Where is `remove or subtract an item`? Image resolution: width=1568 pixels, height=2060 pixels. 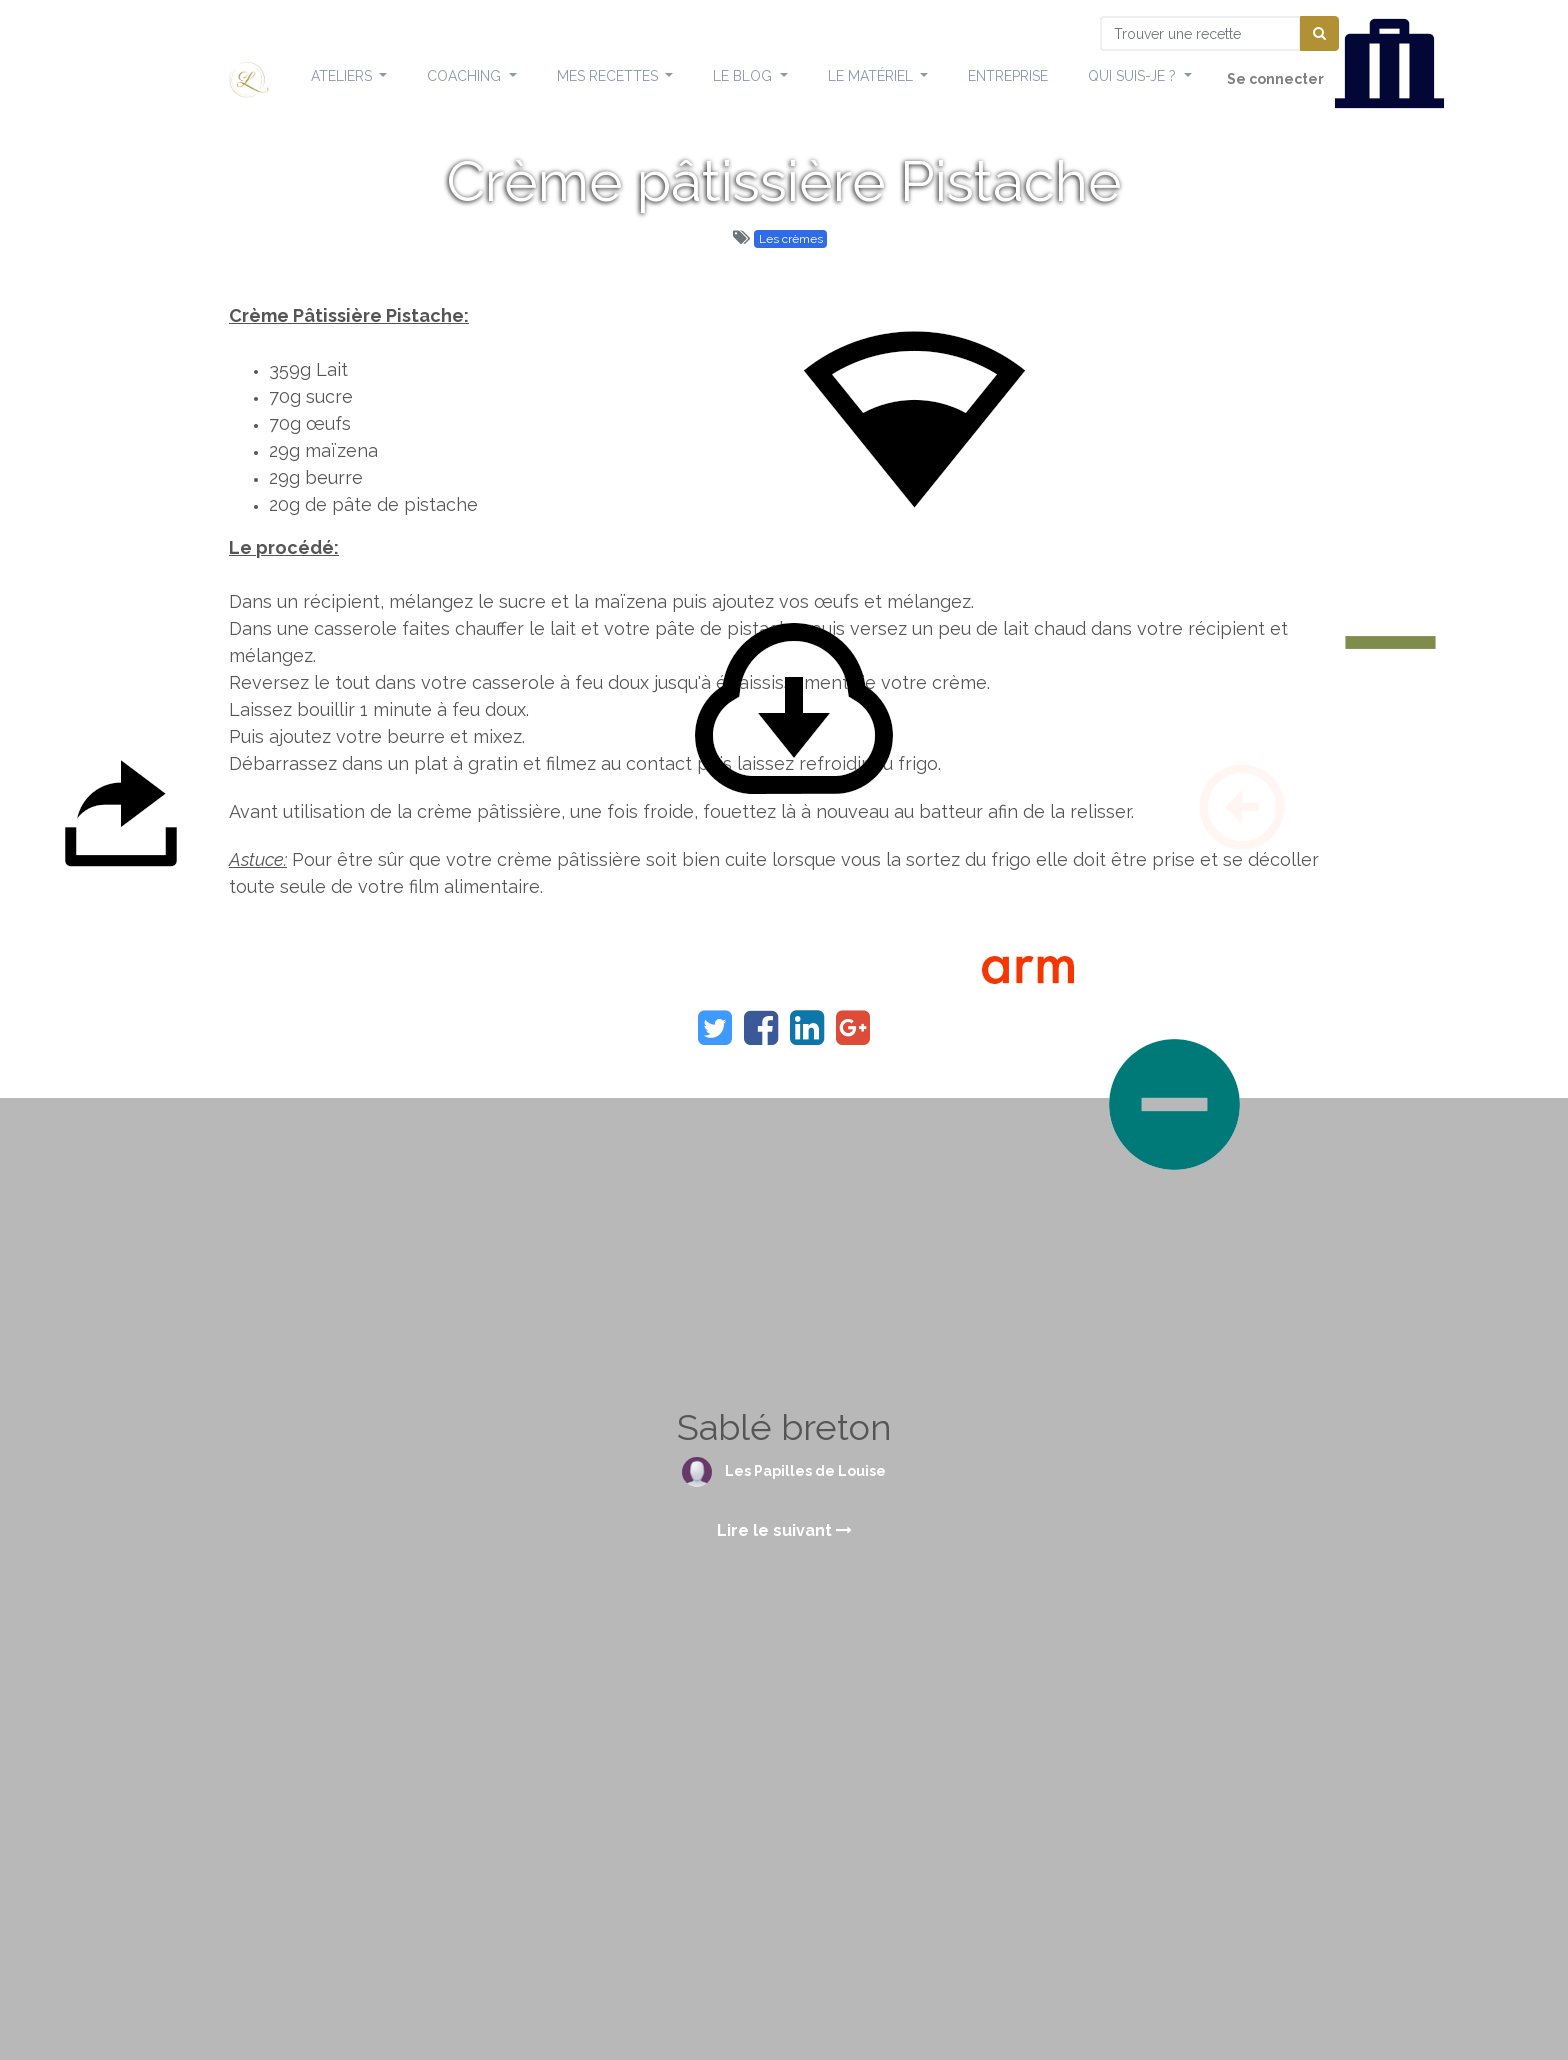
remove or subtract an item is located at coordinates (1390, 642).